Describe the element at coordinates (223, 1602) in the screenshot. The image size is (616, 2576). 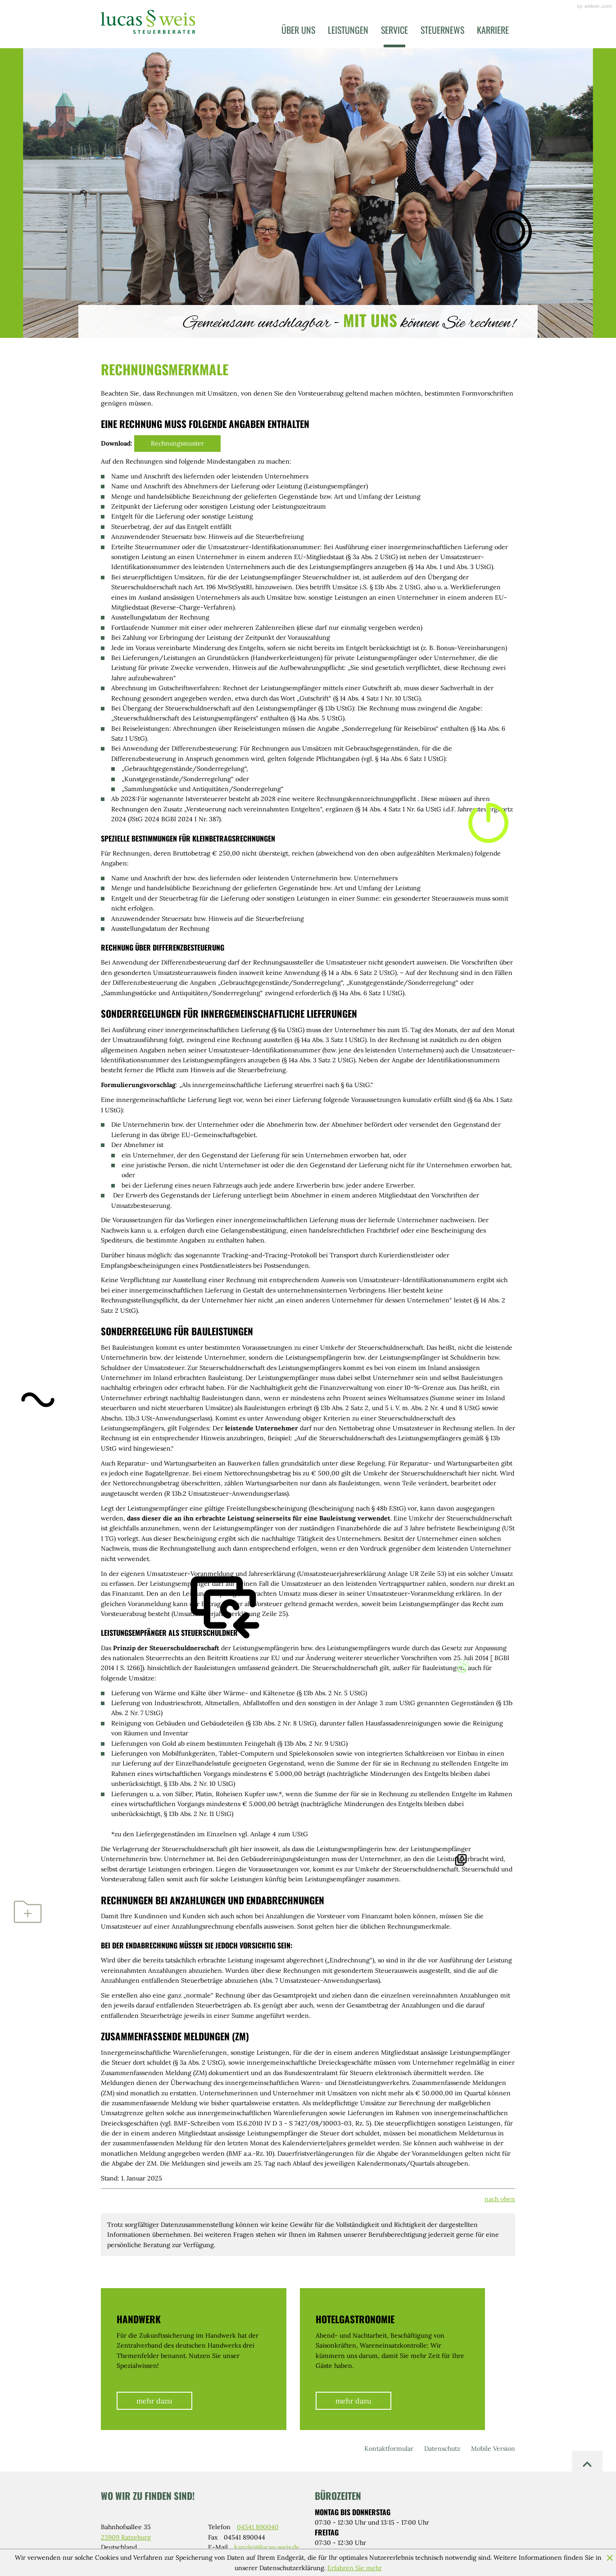
I see `request a refund or money back` at that location.